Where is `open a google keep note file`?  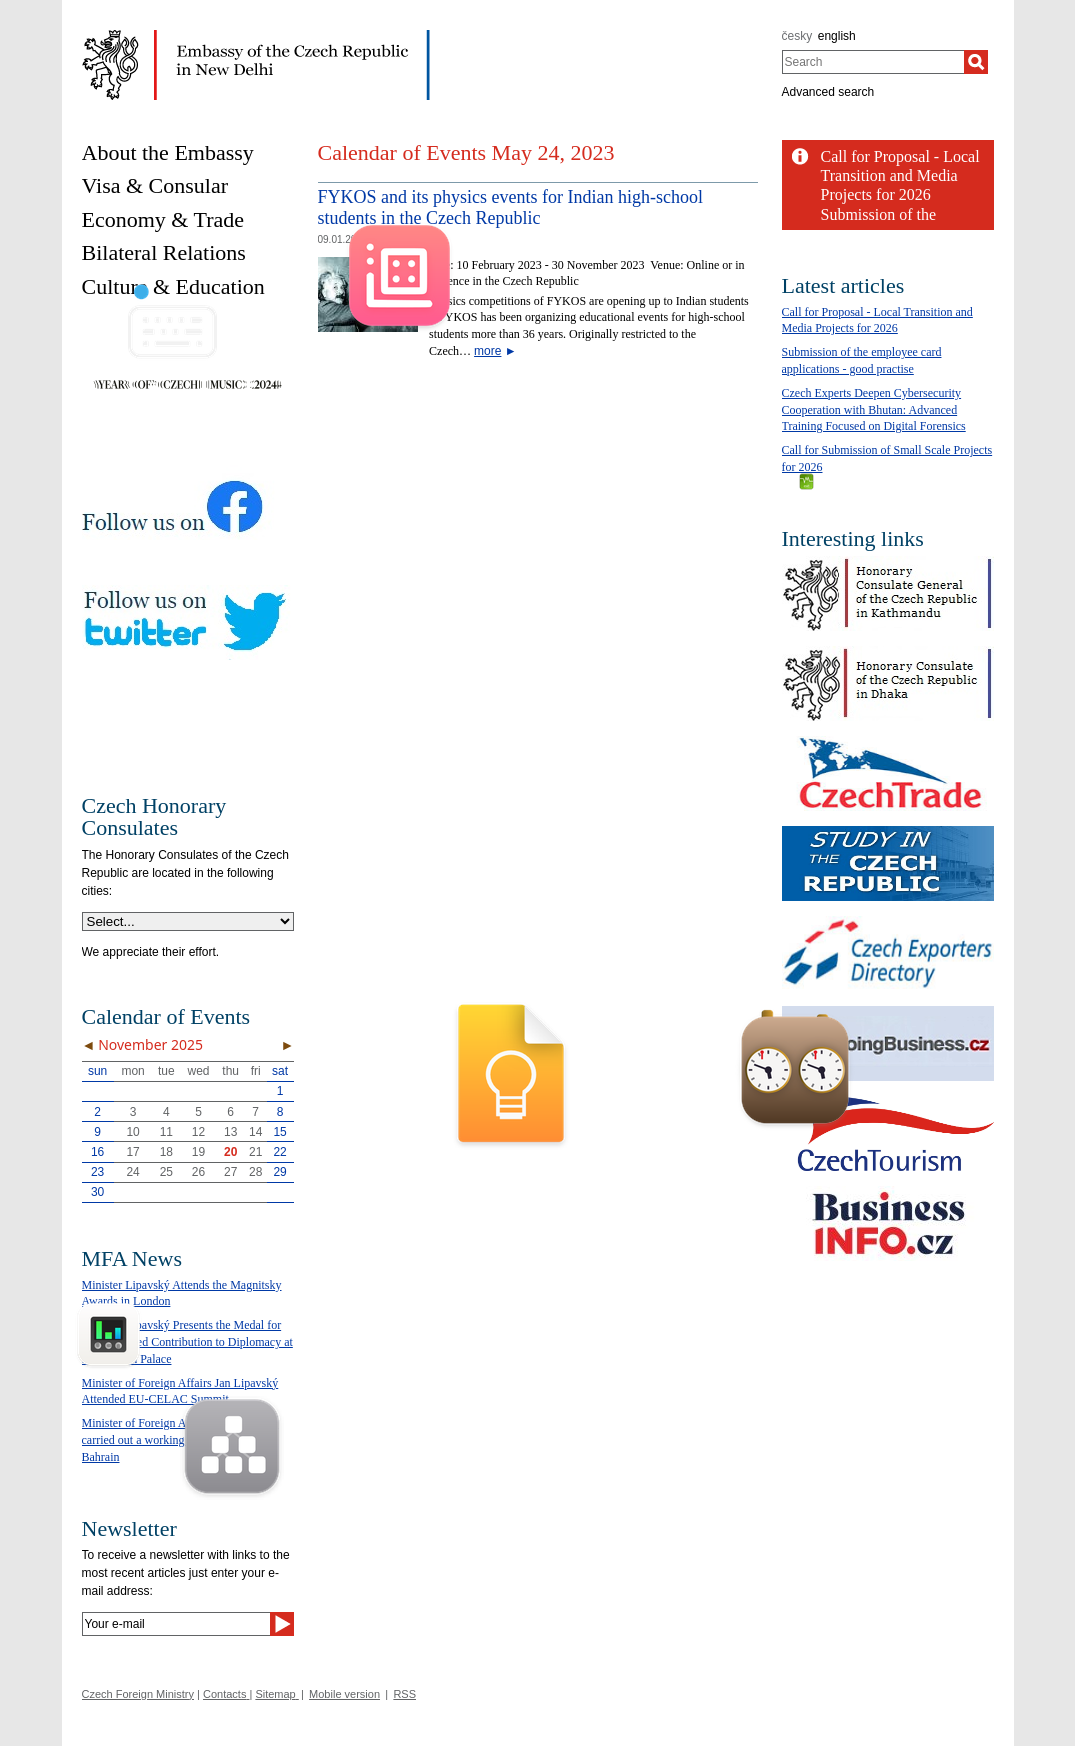
open a google keep note file is located at coordinates (511, 1076).